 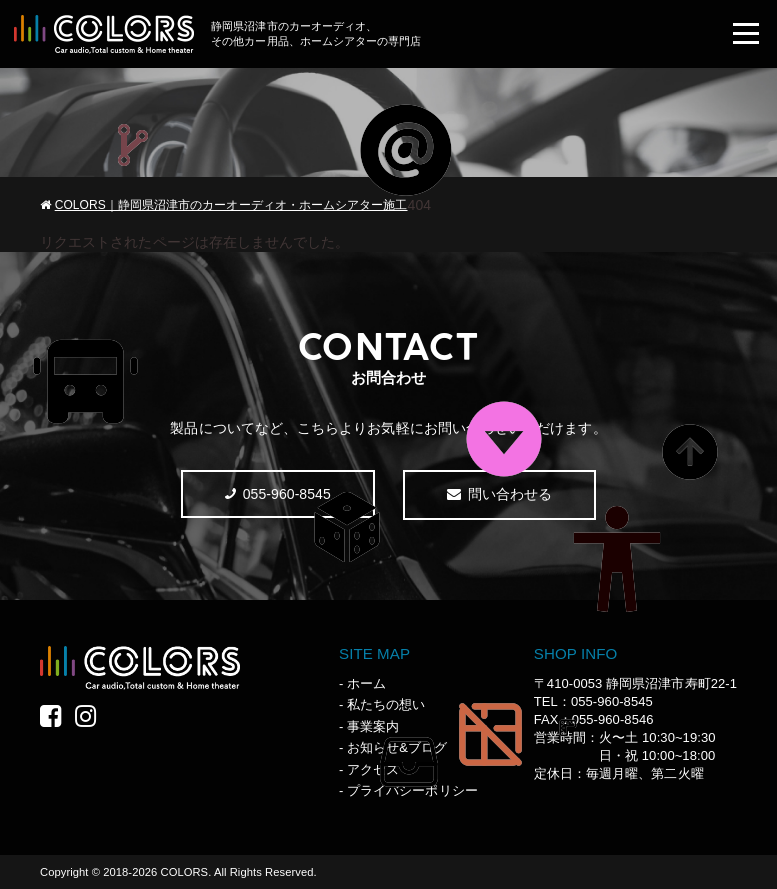 I want to click on disable table view, so click(x=490, y=734).